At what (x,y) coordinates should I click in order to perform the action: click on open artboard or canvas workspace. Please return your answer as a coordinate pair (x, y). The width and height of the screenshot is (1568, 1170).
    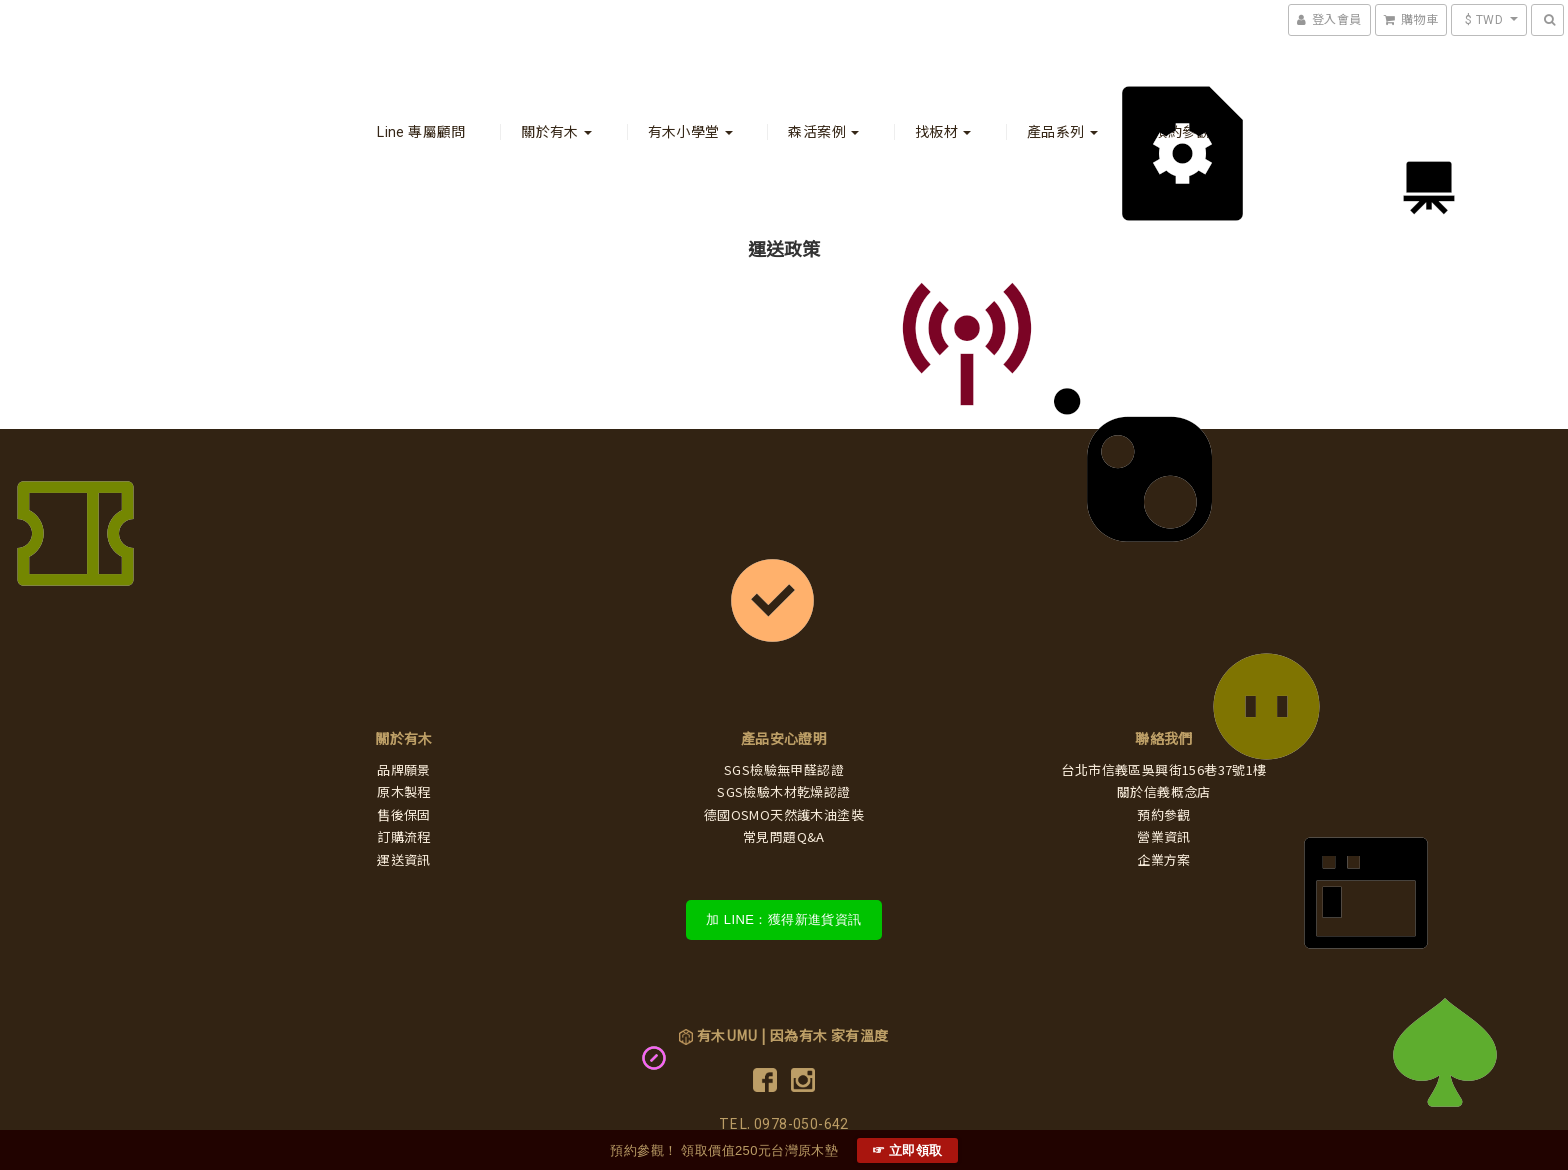
    Looking at the image, I should click on (1429, 187).